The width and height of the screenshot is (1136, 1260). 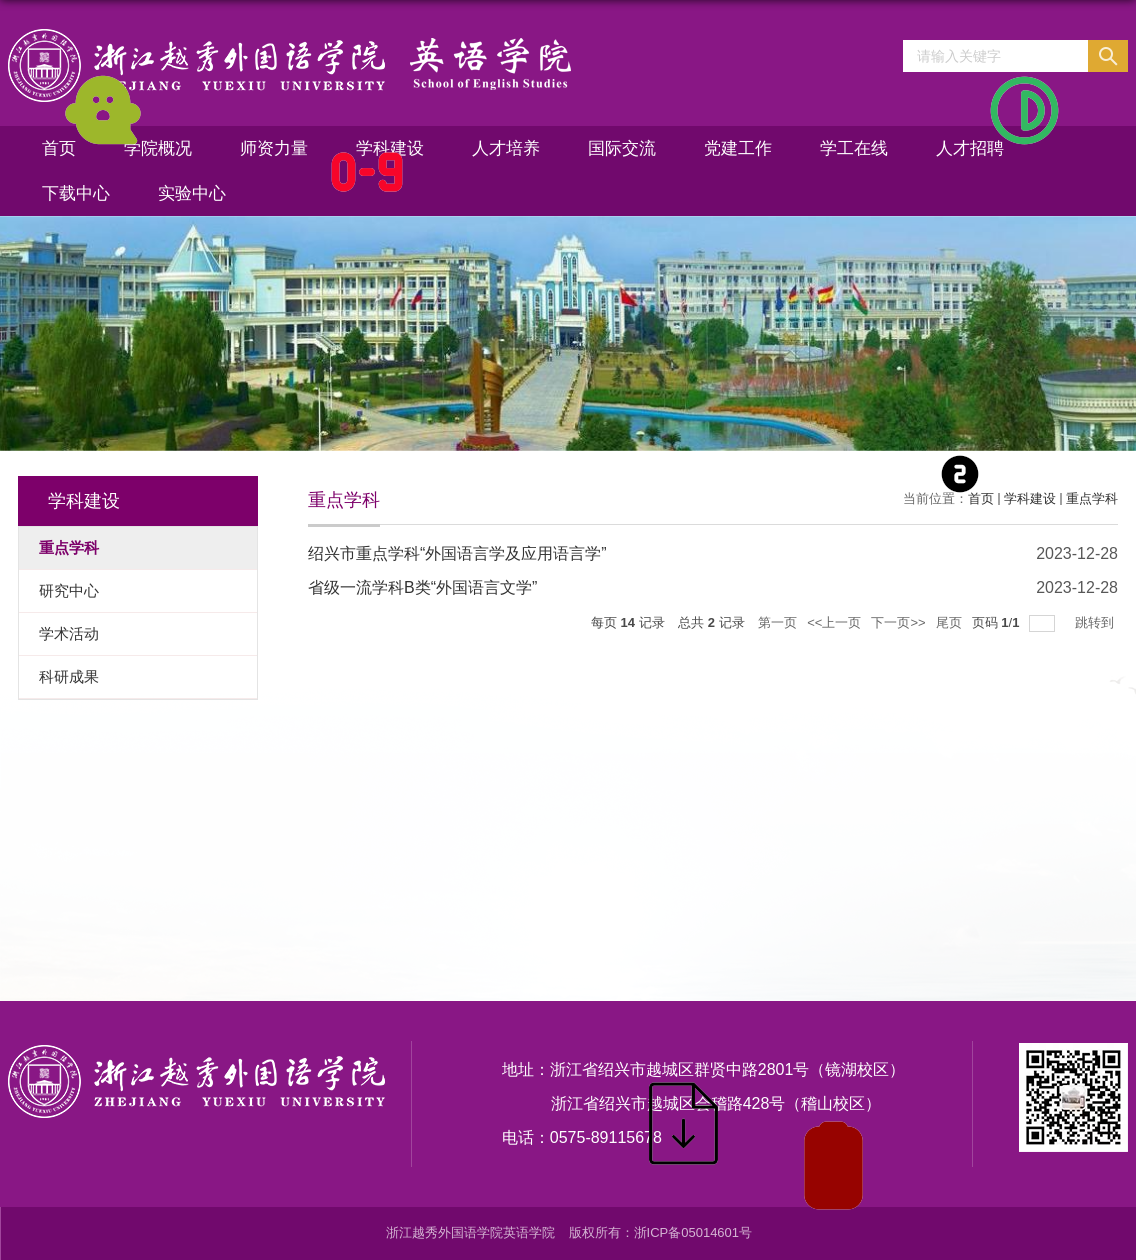 I want to click on toggle ghost mode or invisible status, so click(x=103, y=110).